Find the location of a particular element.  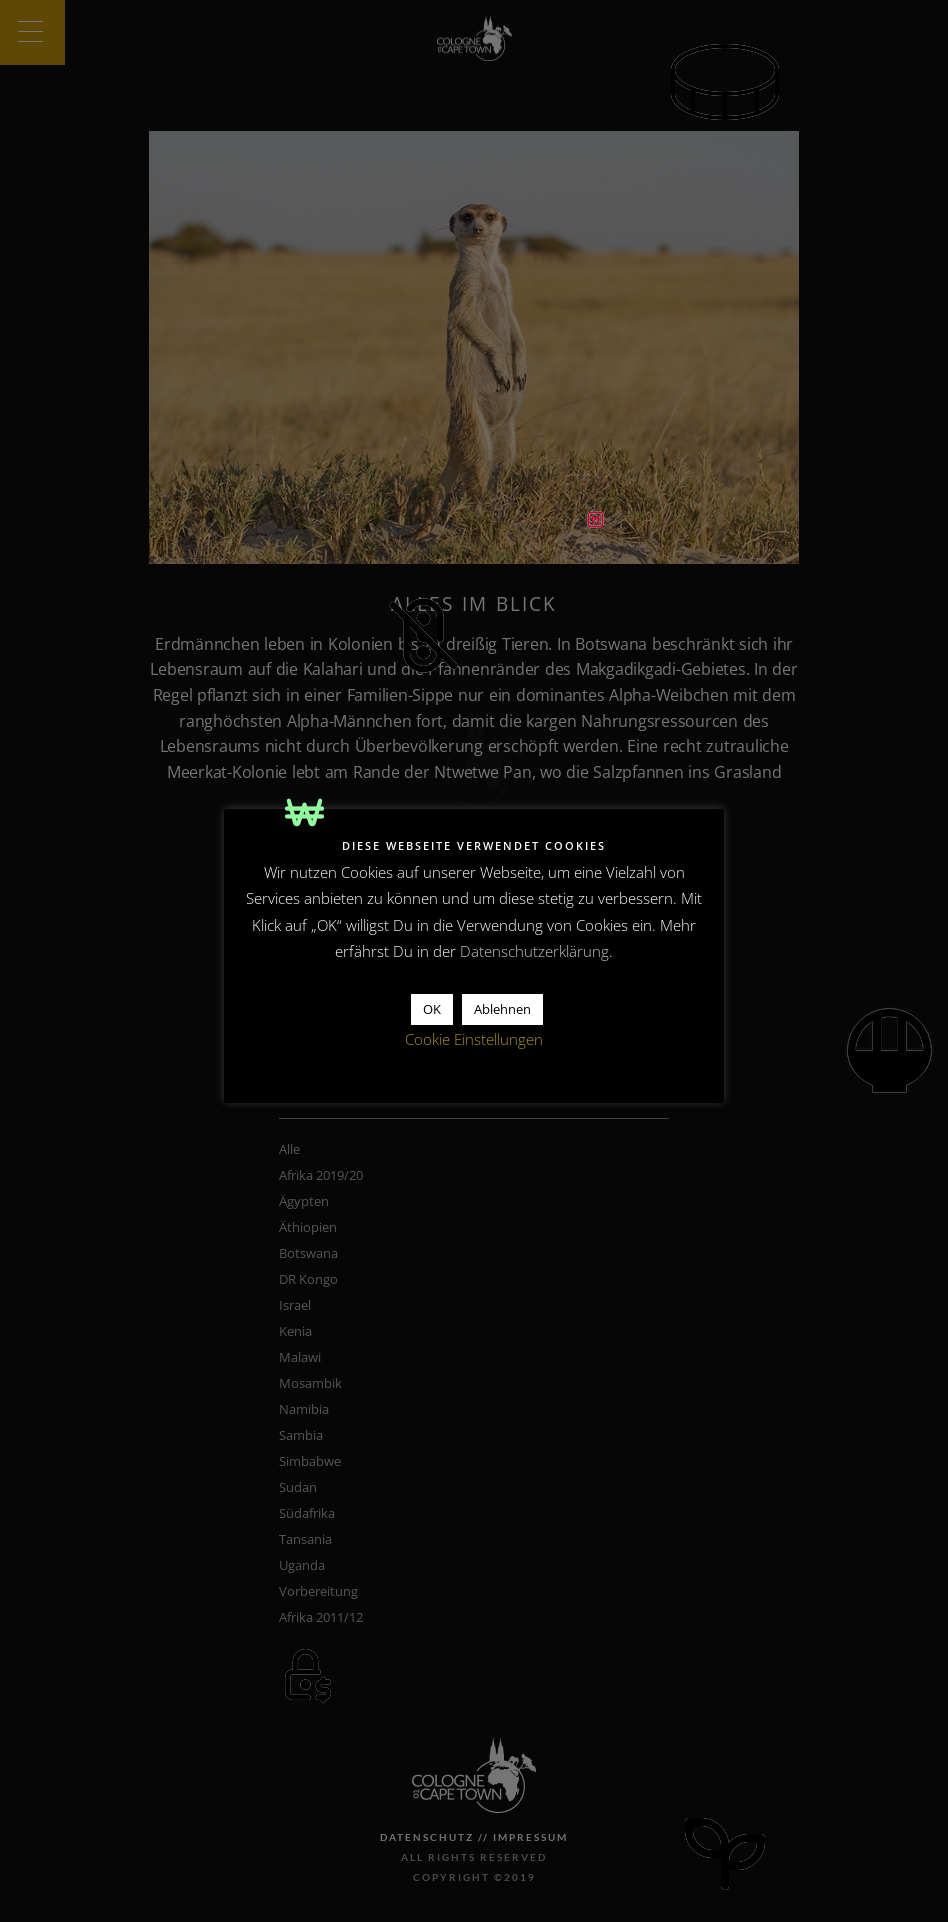

indicates content requires payment to access is located at coordinates (305, 1674).